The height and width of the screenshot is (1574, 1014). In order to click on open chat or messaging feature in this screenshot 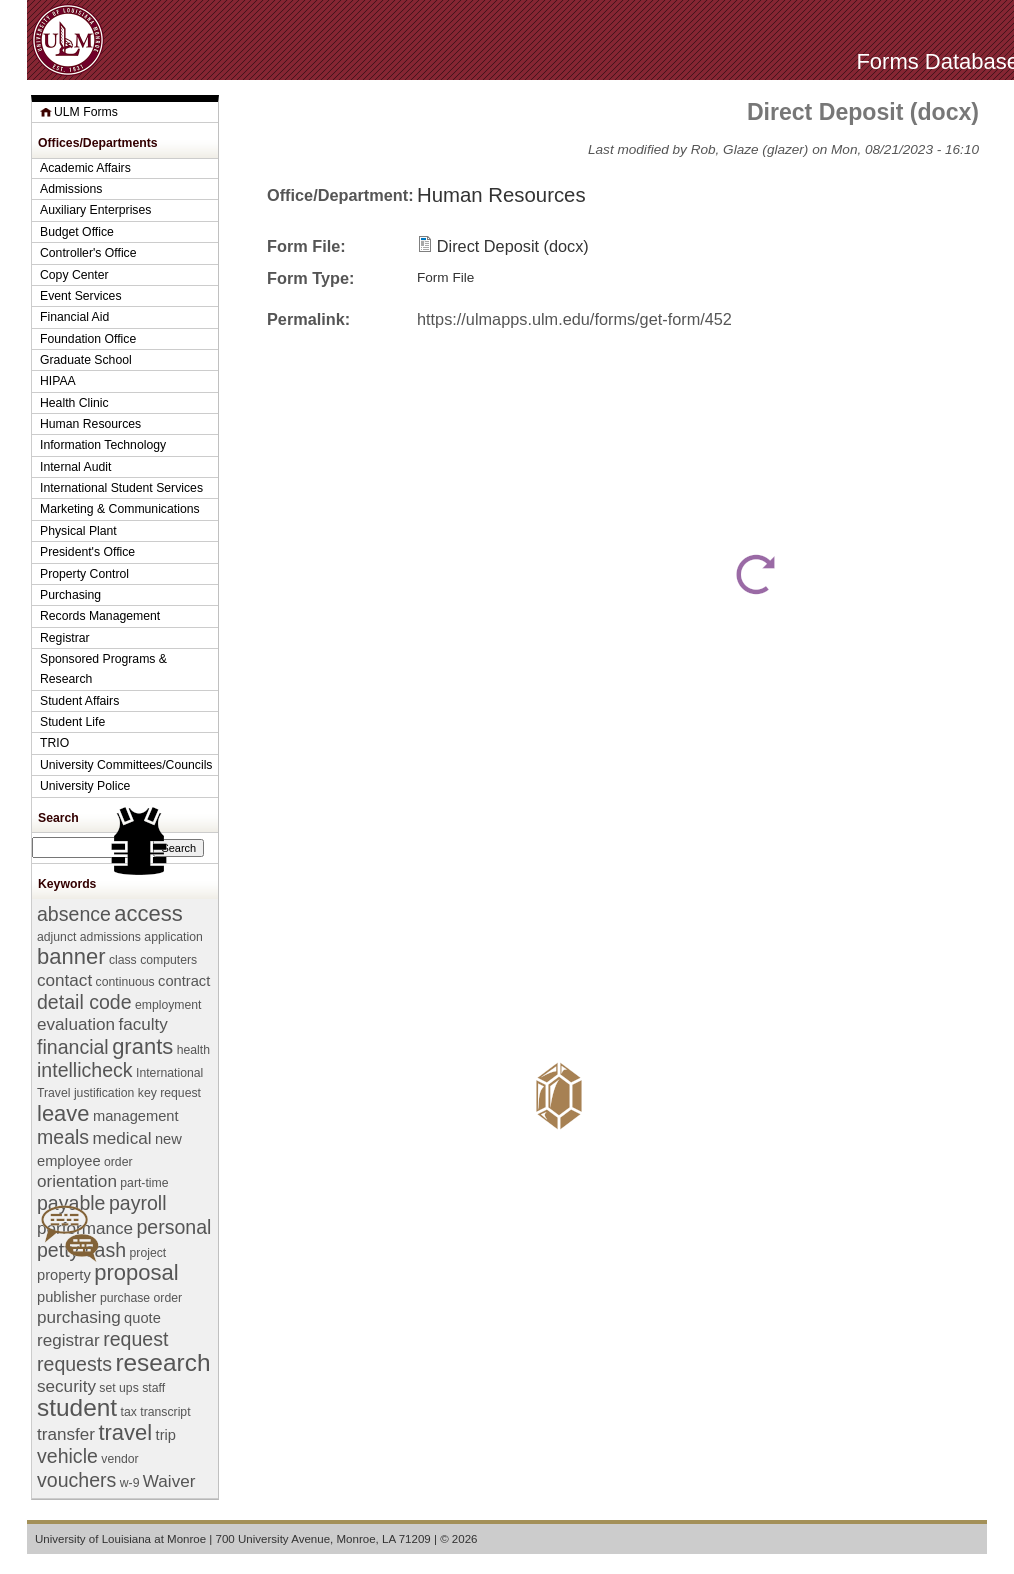, I will do `click(70, 1234)`.